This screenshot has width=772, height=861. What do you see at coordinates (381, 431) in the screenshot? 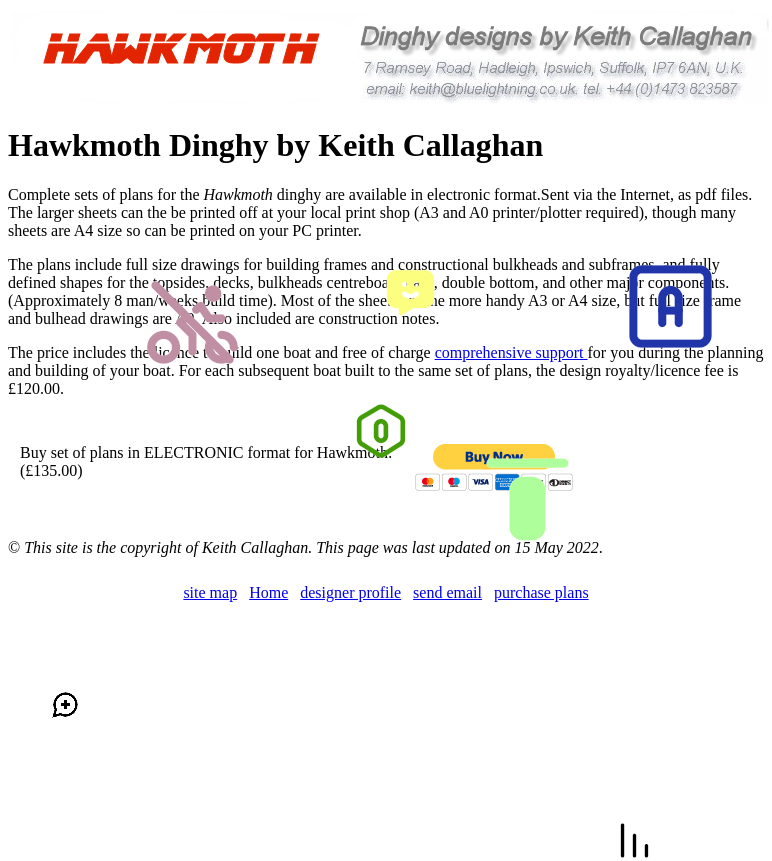
I see `indicates zero items or empty count` at bounding box center [381, 431].